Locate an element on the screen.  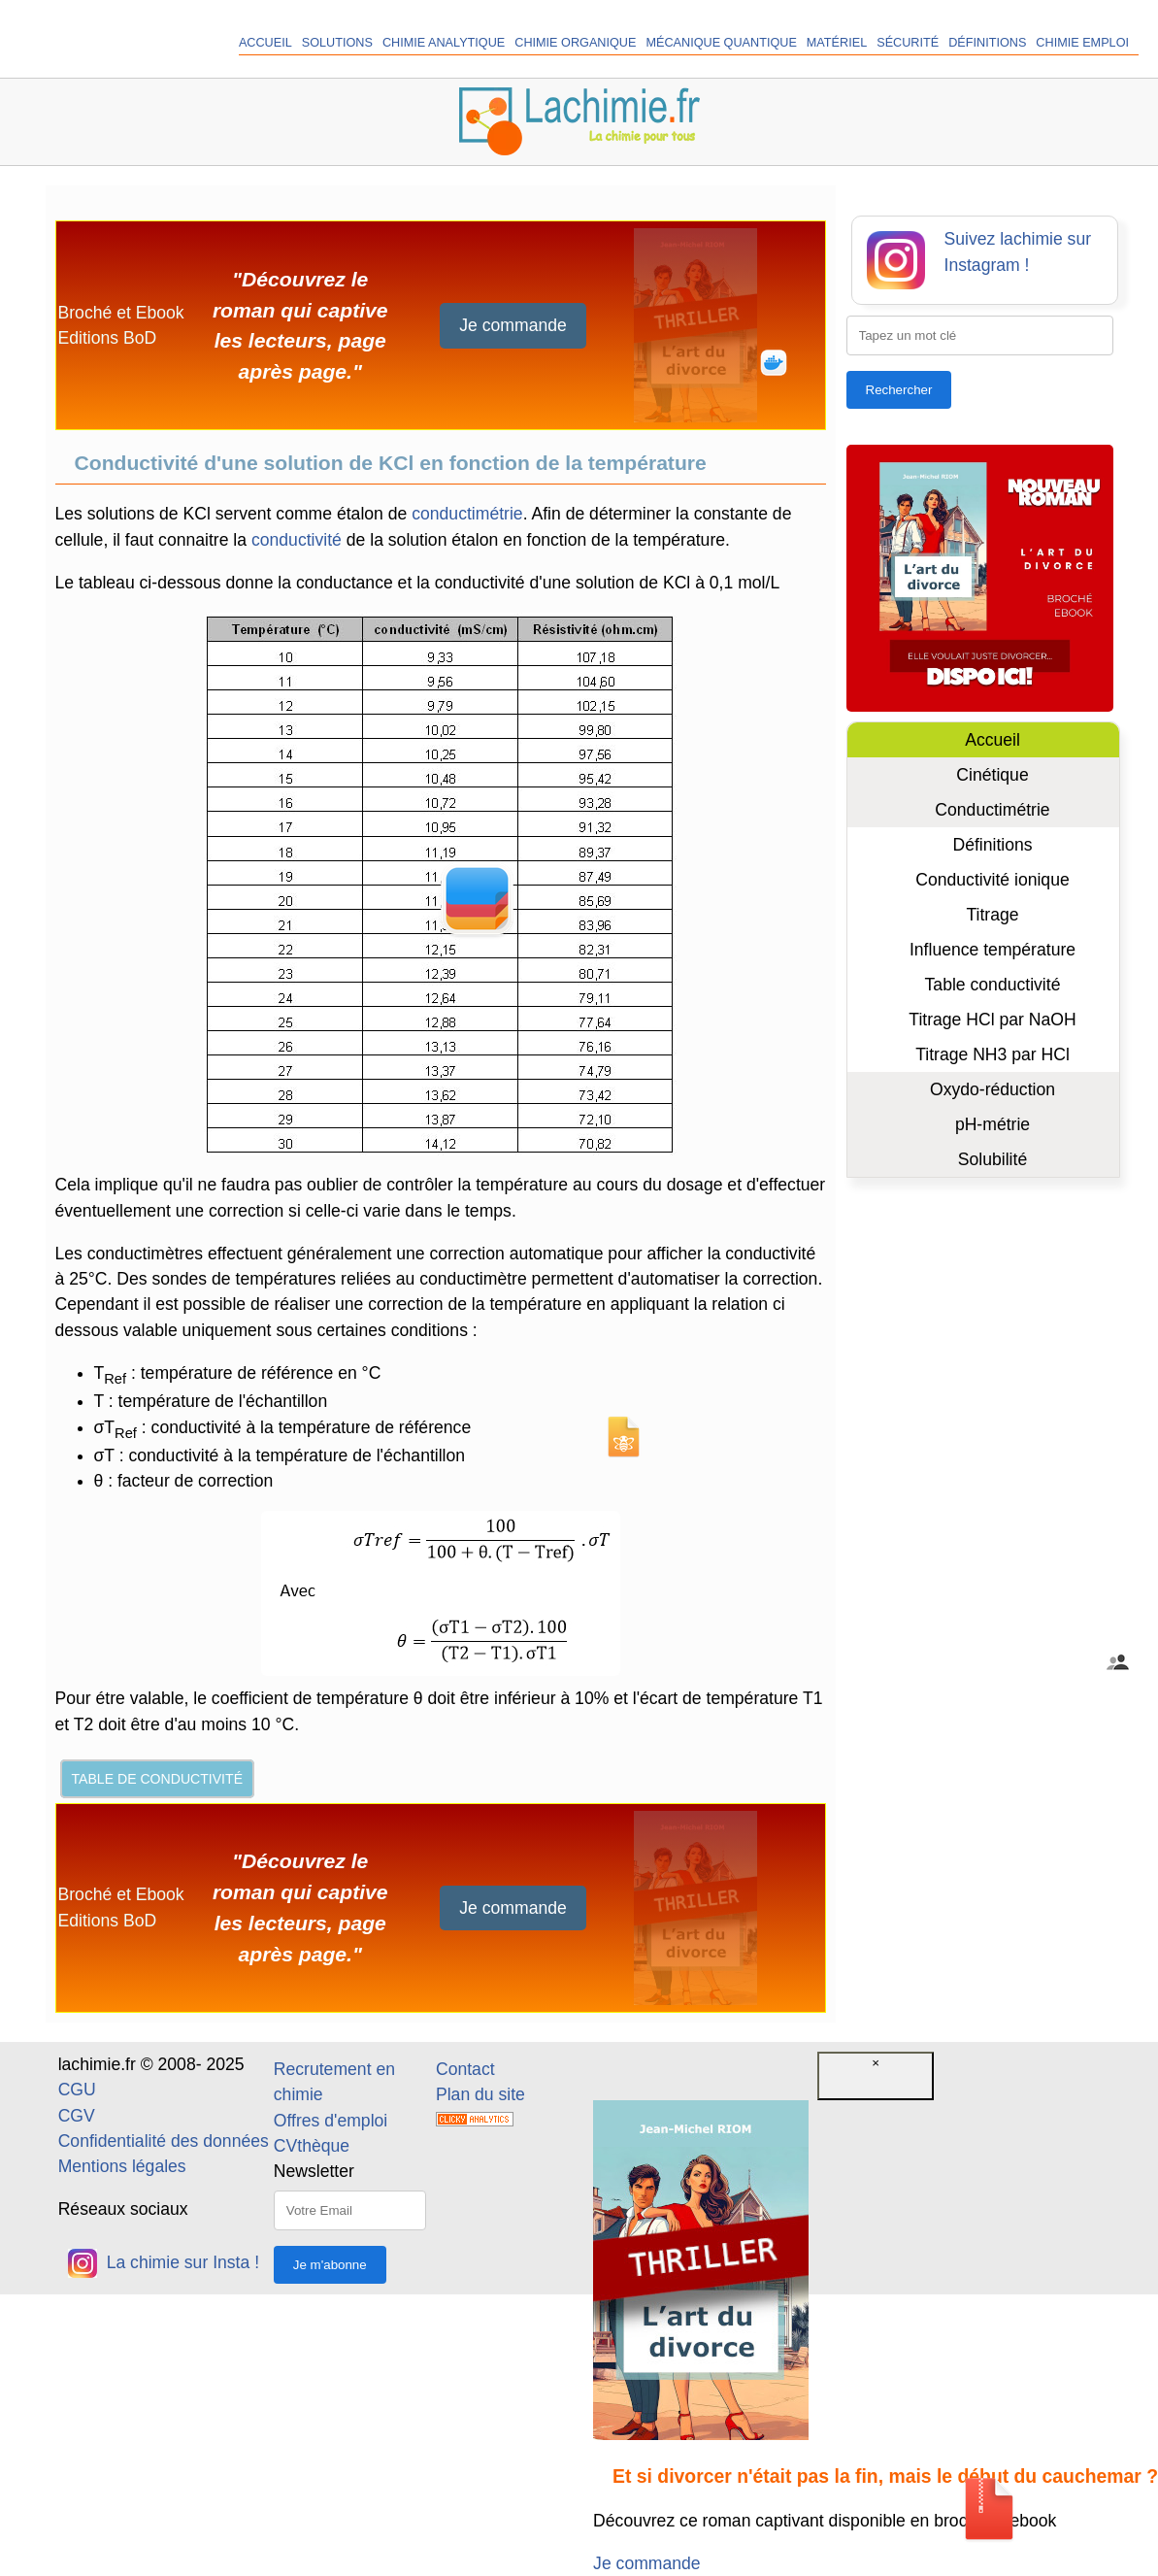
a compressed tar archive file (.tar.z) is located at coordinates (989, 2510).